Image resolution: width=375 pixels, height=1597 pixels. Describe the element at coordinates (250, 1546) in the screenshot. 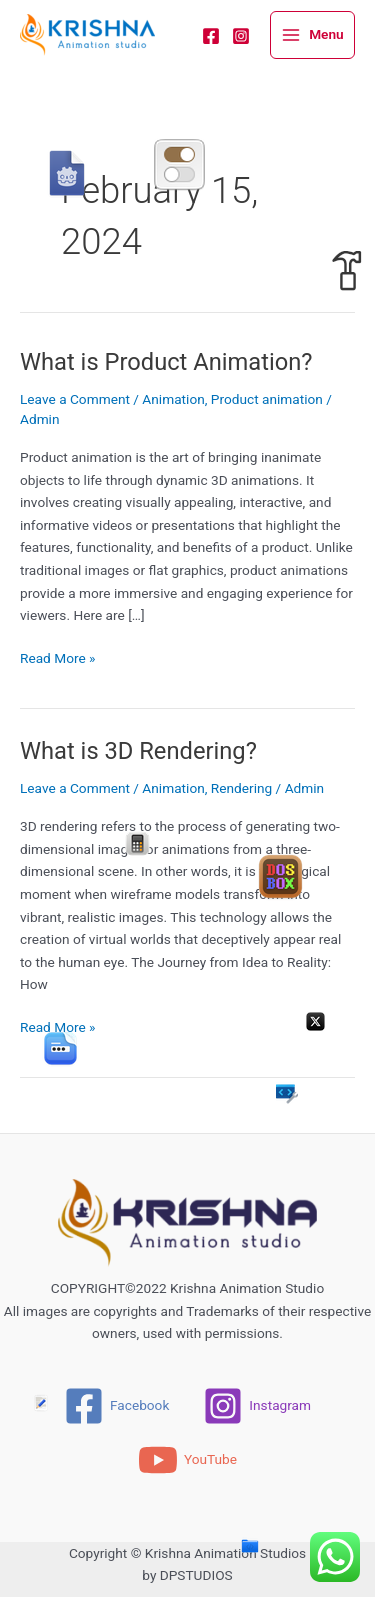

I see `open folder containing code or development files` at that location.